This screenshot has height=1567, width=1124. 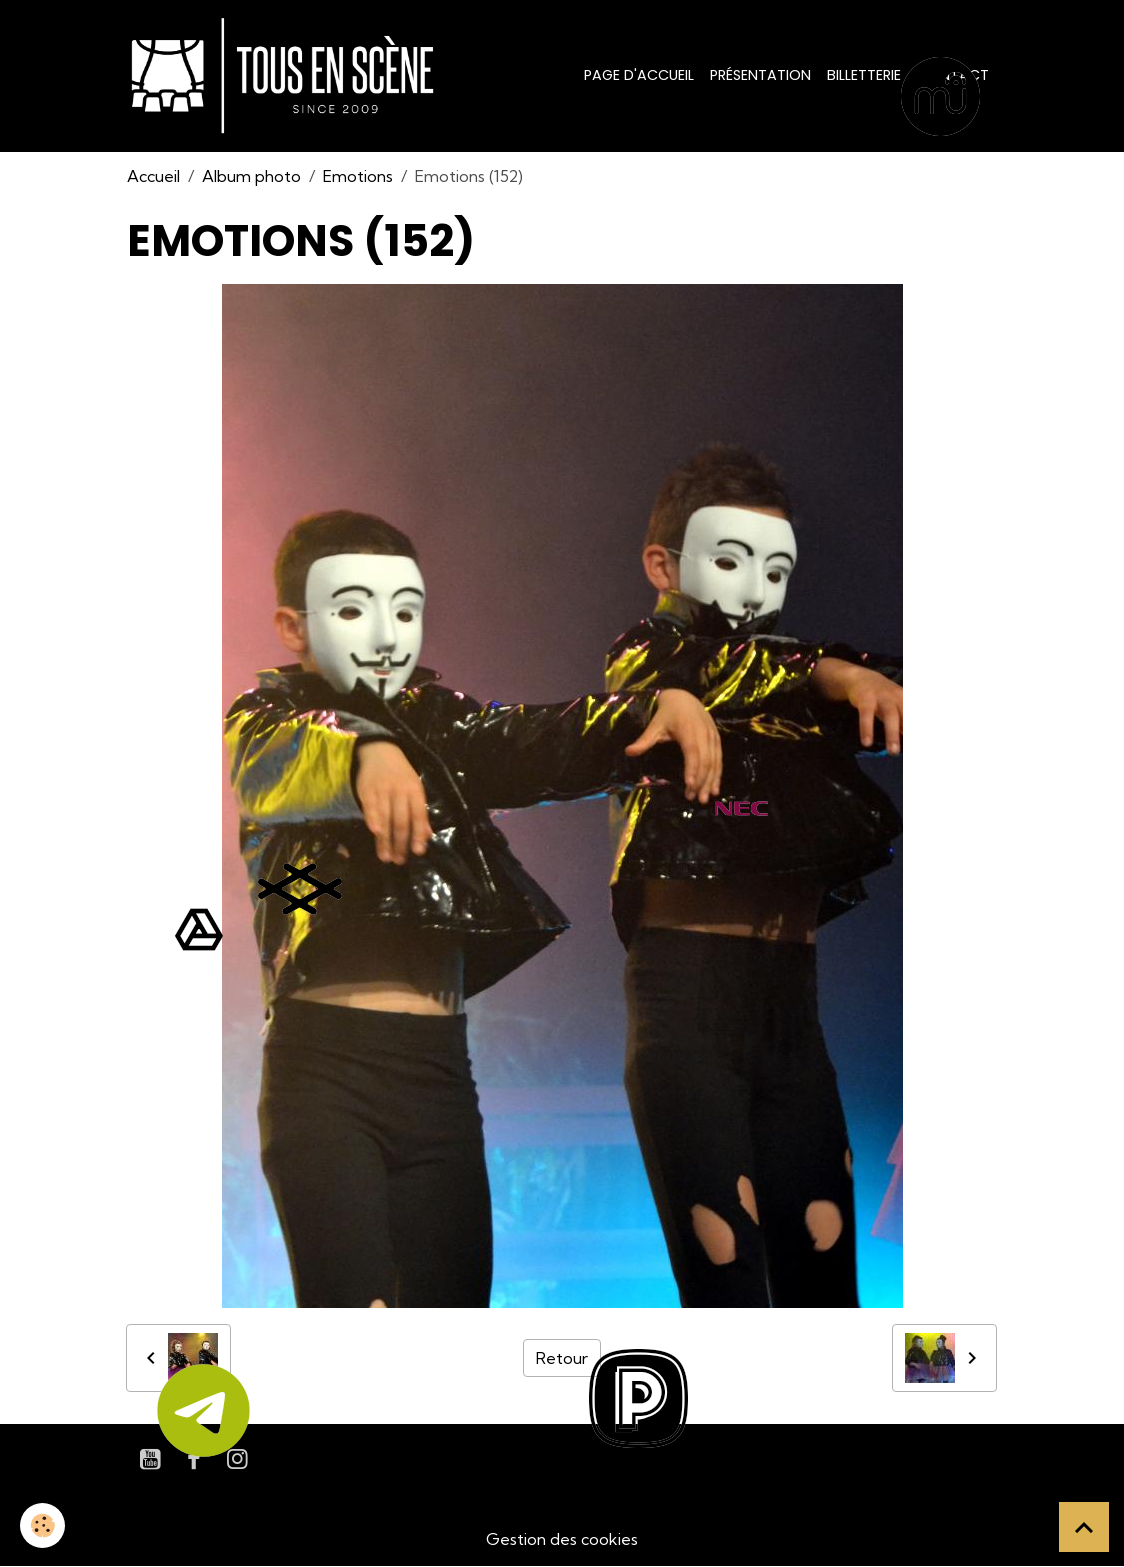 What do you see at coordinates (300, 889) in the screenshot?
I see `traefik mesh service logo` at bounding box center [300, 889].